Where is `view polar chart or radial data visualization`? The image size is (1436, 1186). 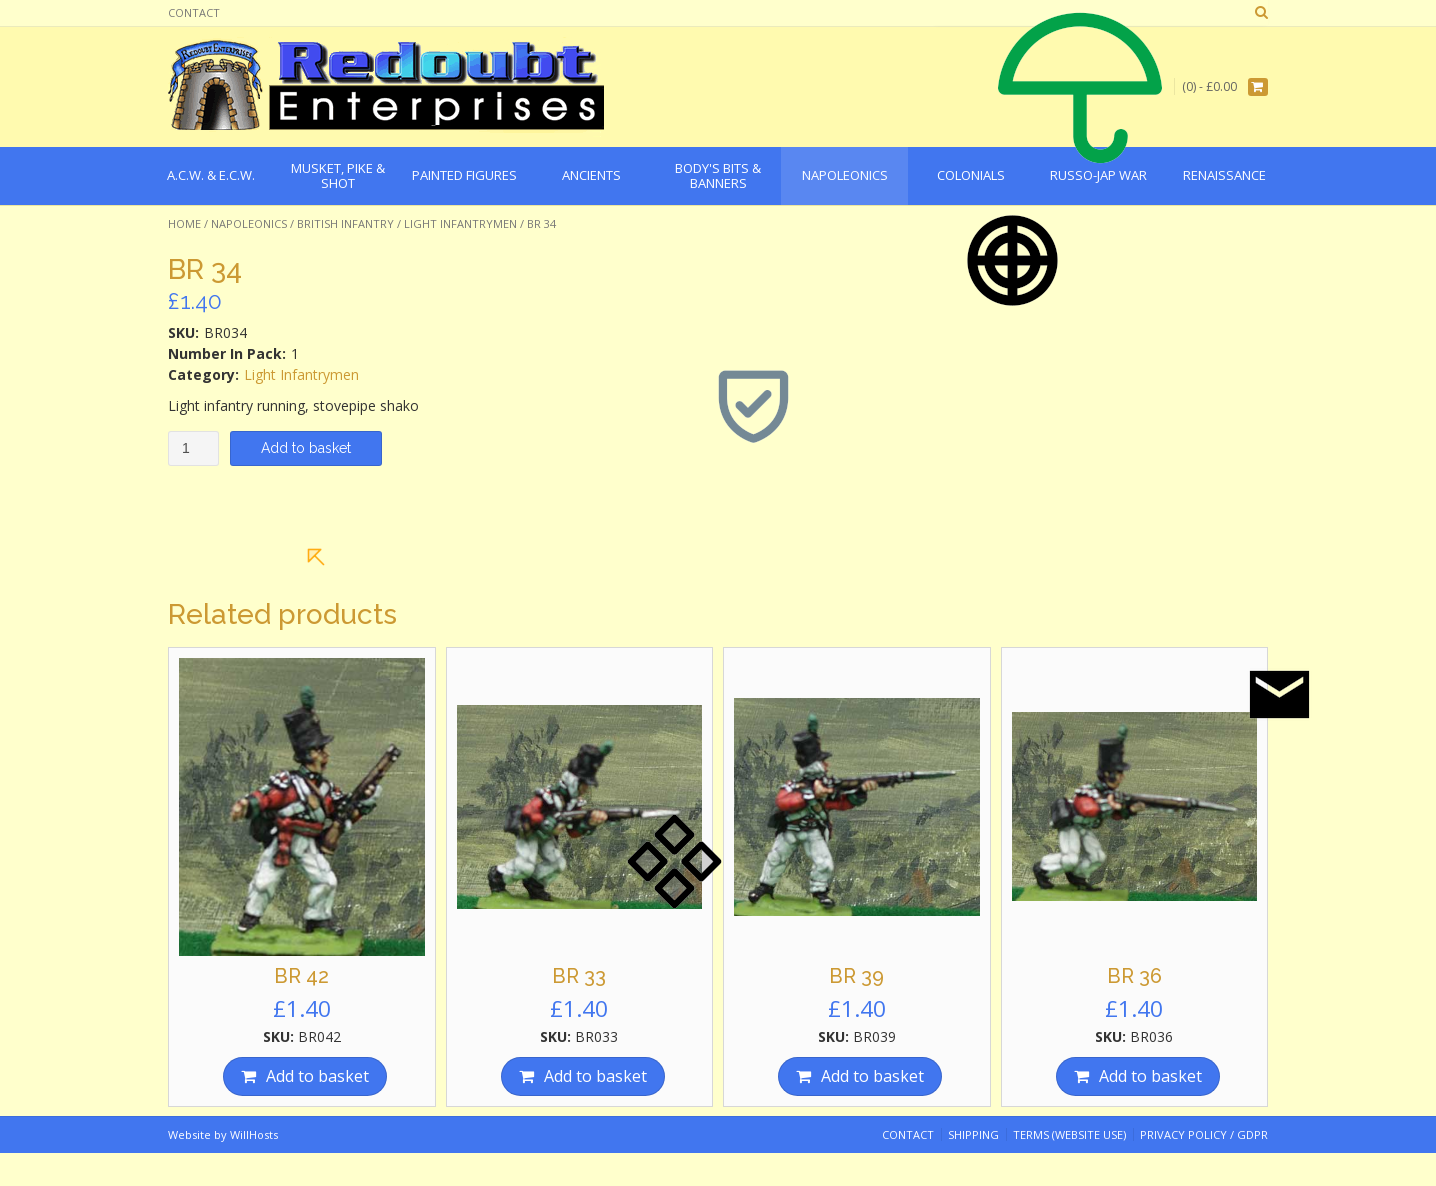 view polar chart or radial data visualization is located at coordinates (1012, 260).